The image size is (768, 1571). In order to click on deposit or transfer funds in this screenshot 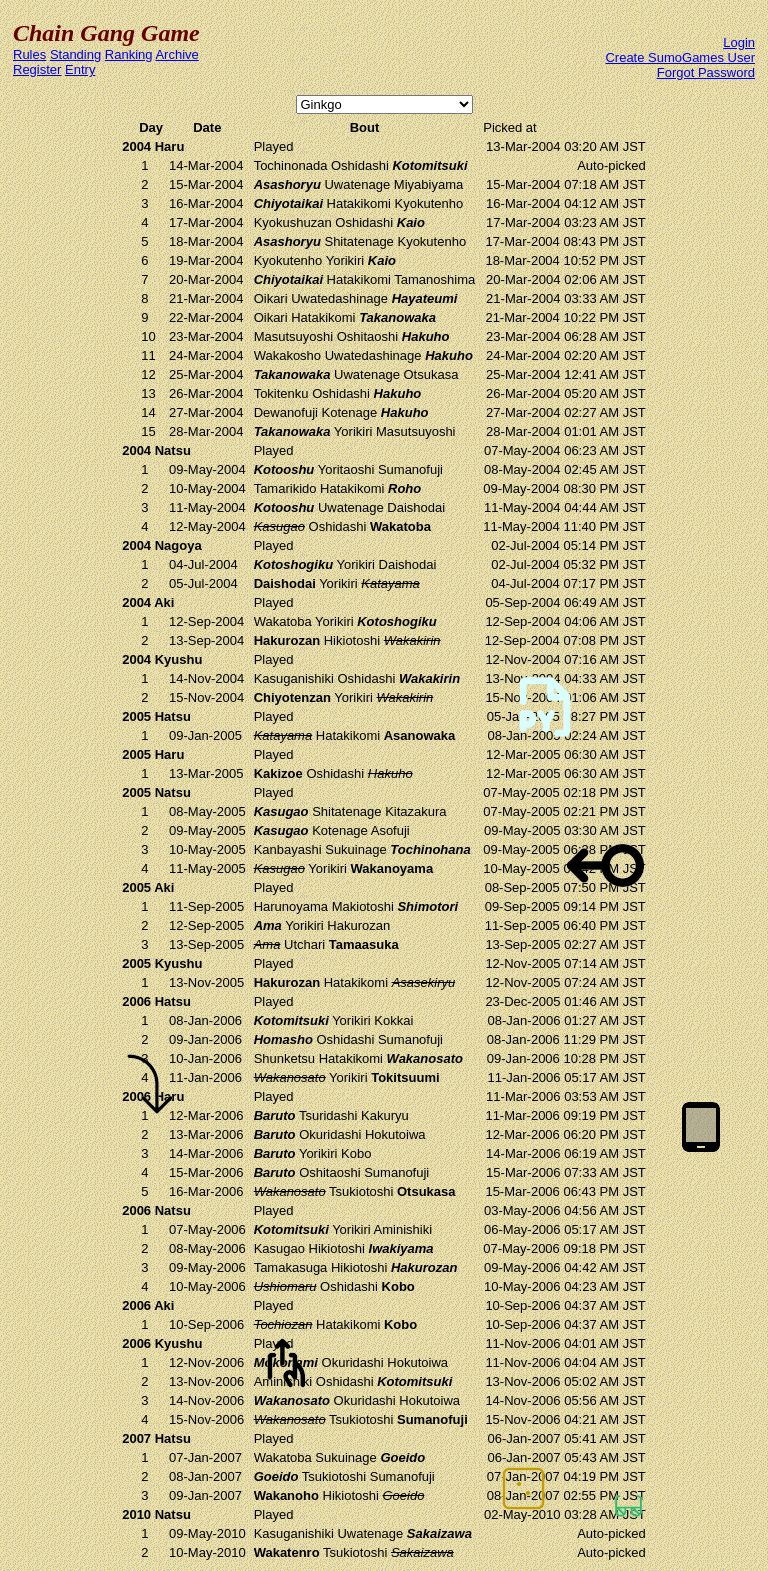, I will do `click(284, 1363)`.